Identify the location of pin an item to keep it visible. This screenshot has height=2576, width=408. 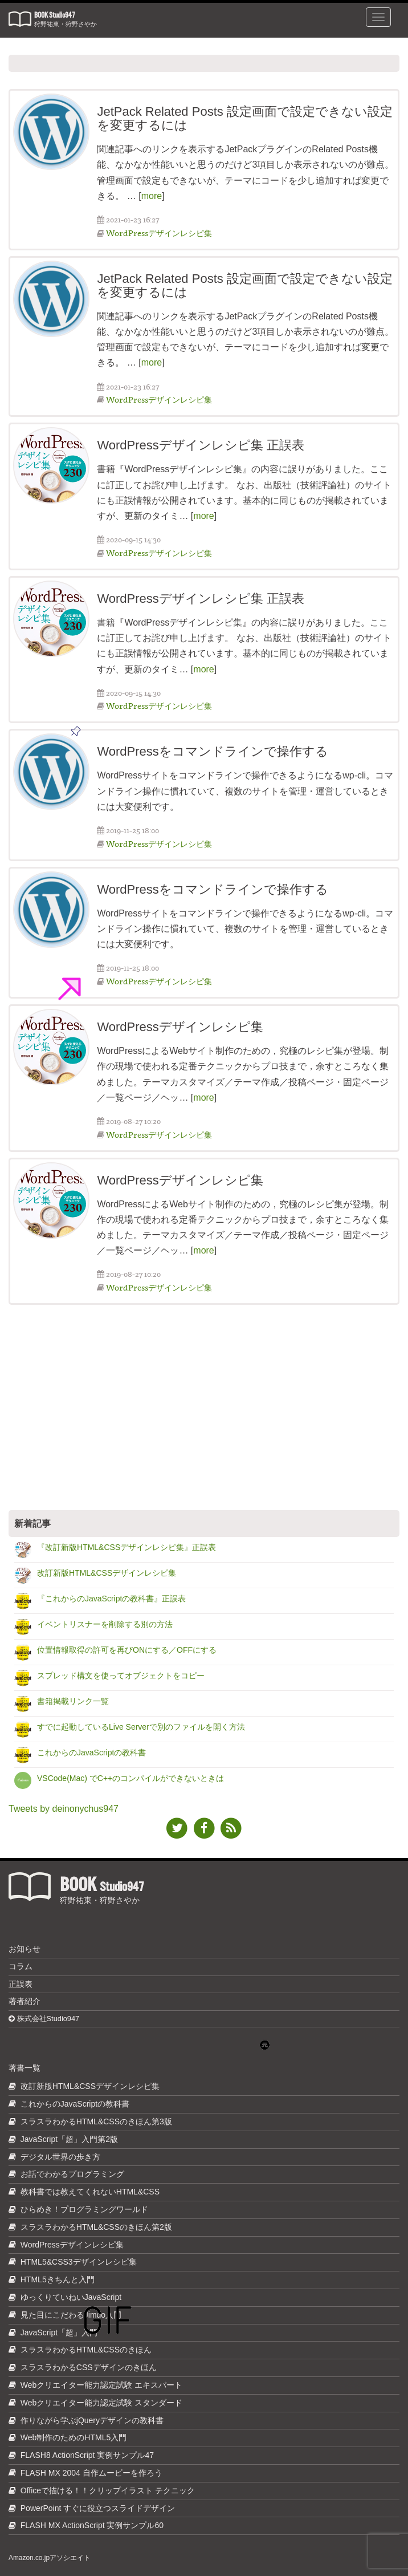
(75, 731).